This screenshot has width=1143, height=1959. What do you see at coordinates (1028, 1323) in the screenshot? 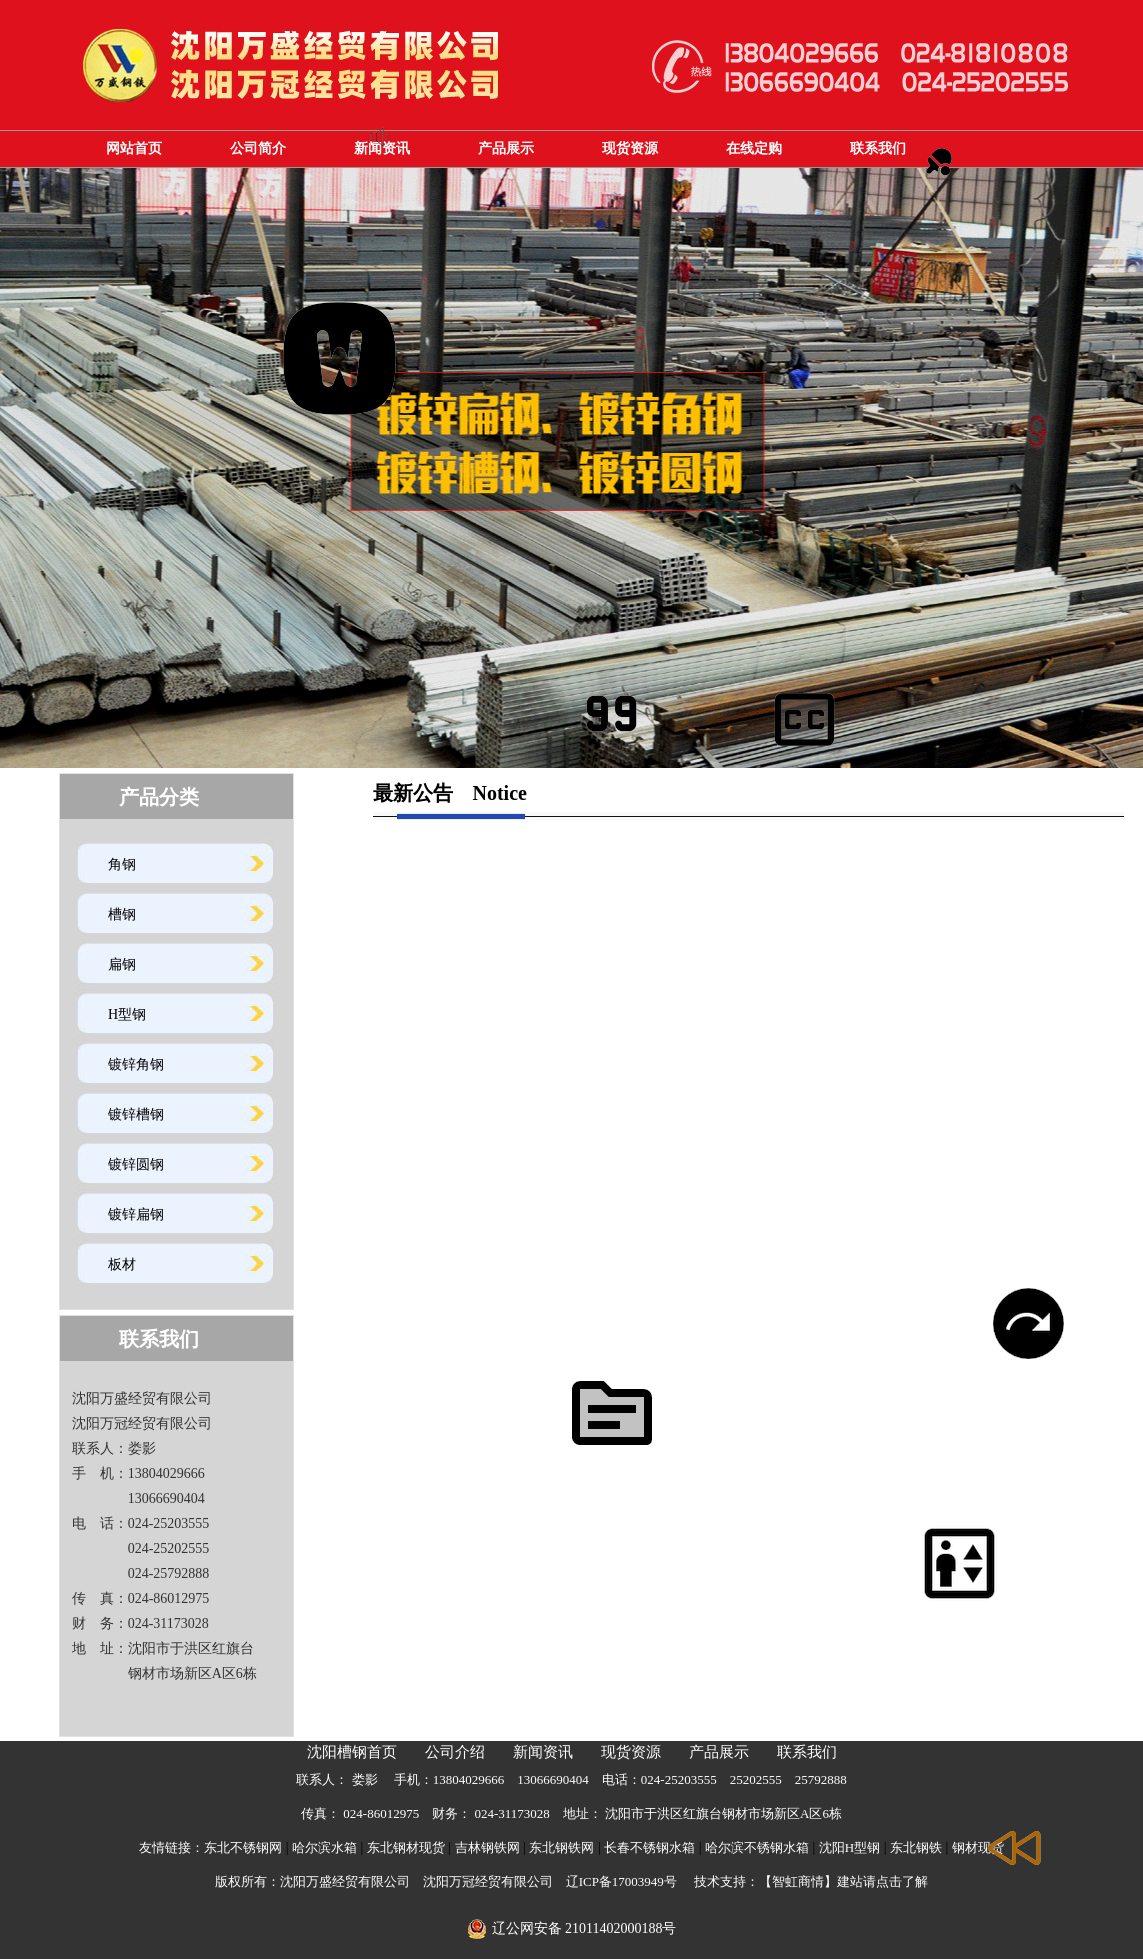
I see `skip to next scheduled task or plan` at bounding box center [1028, 1323].